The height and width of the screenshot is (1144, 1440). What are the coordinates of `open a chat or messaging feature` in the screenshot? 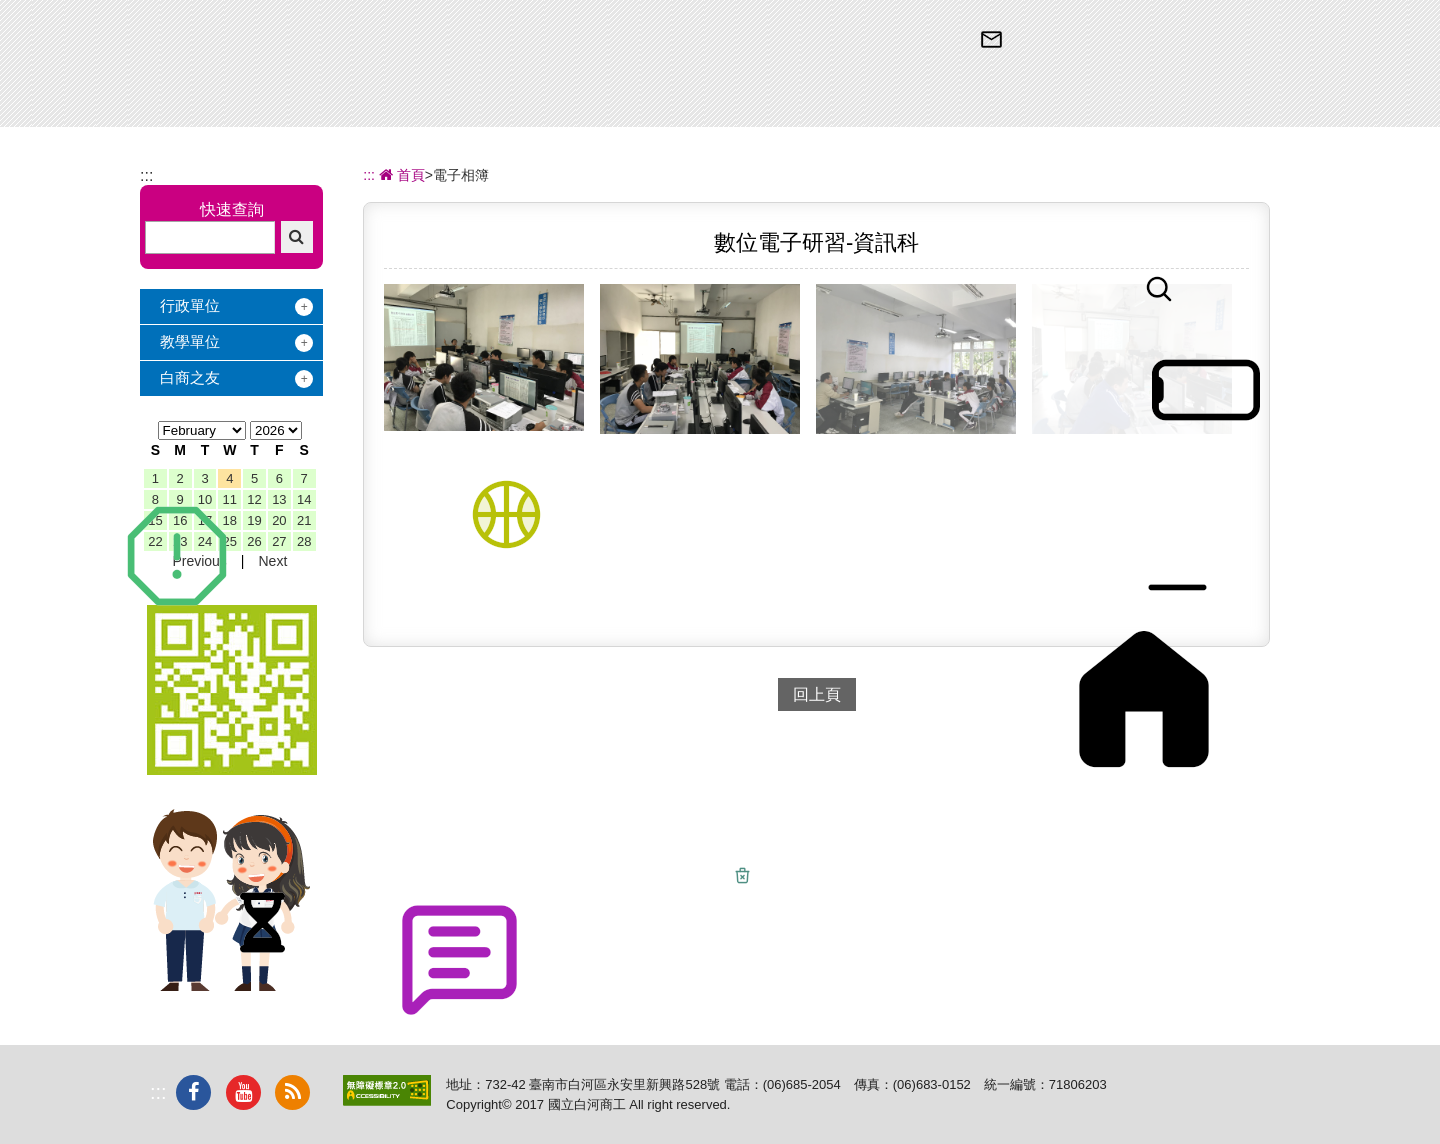 It's located at (459, 957).